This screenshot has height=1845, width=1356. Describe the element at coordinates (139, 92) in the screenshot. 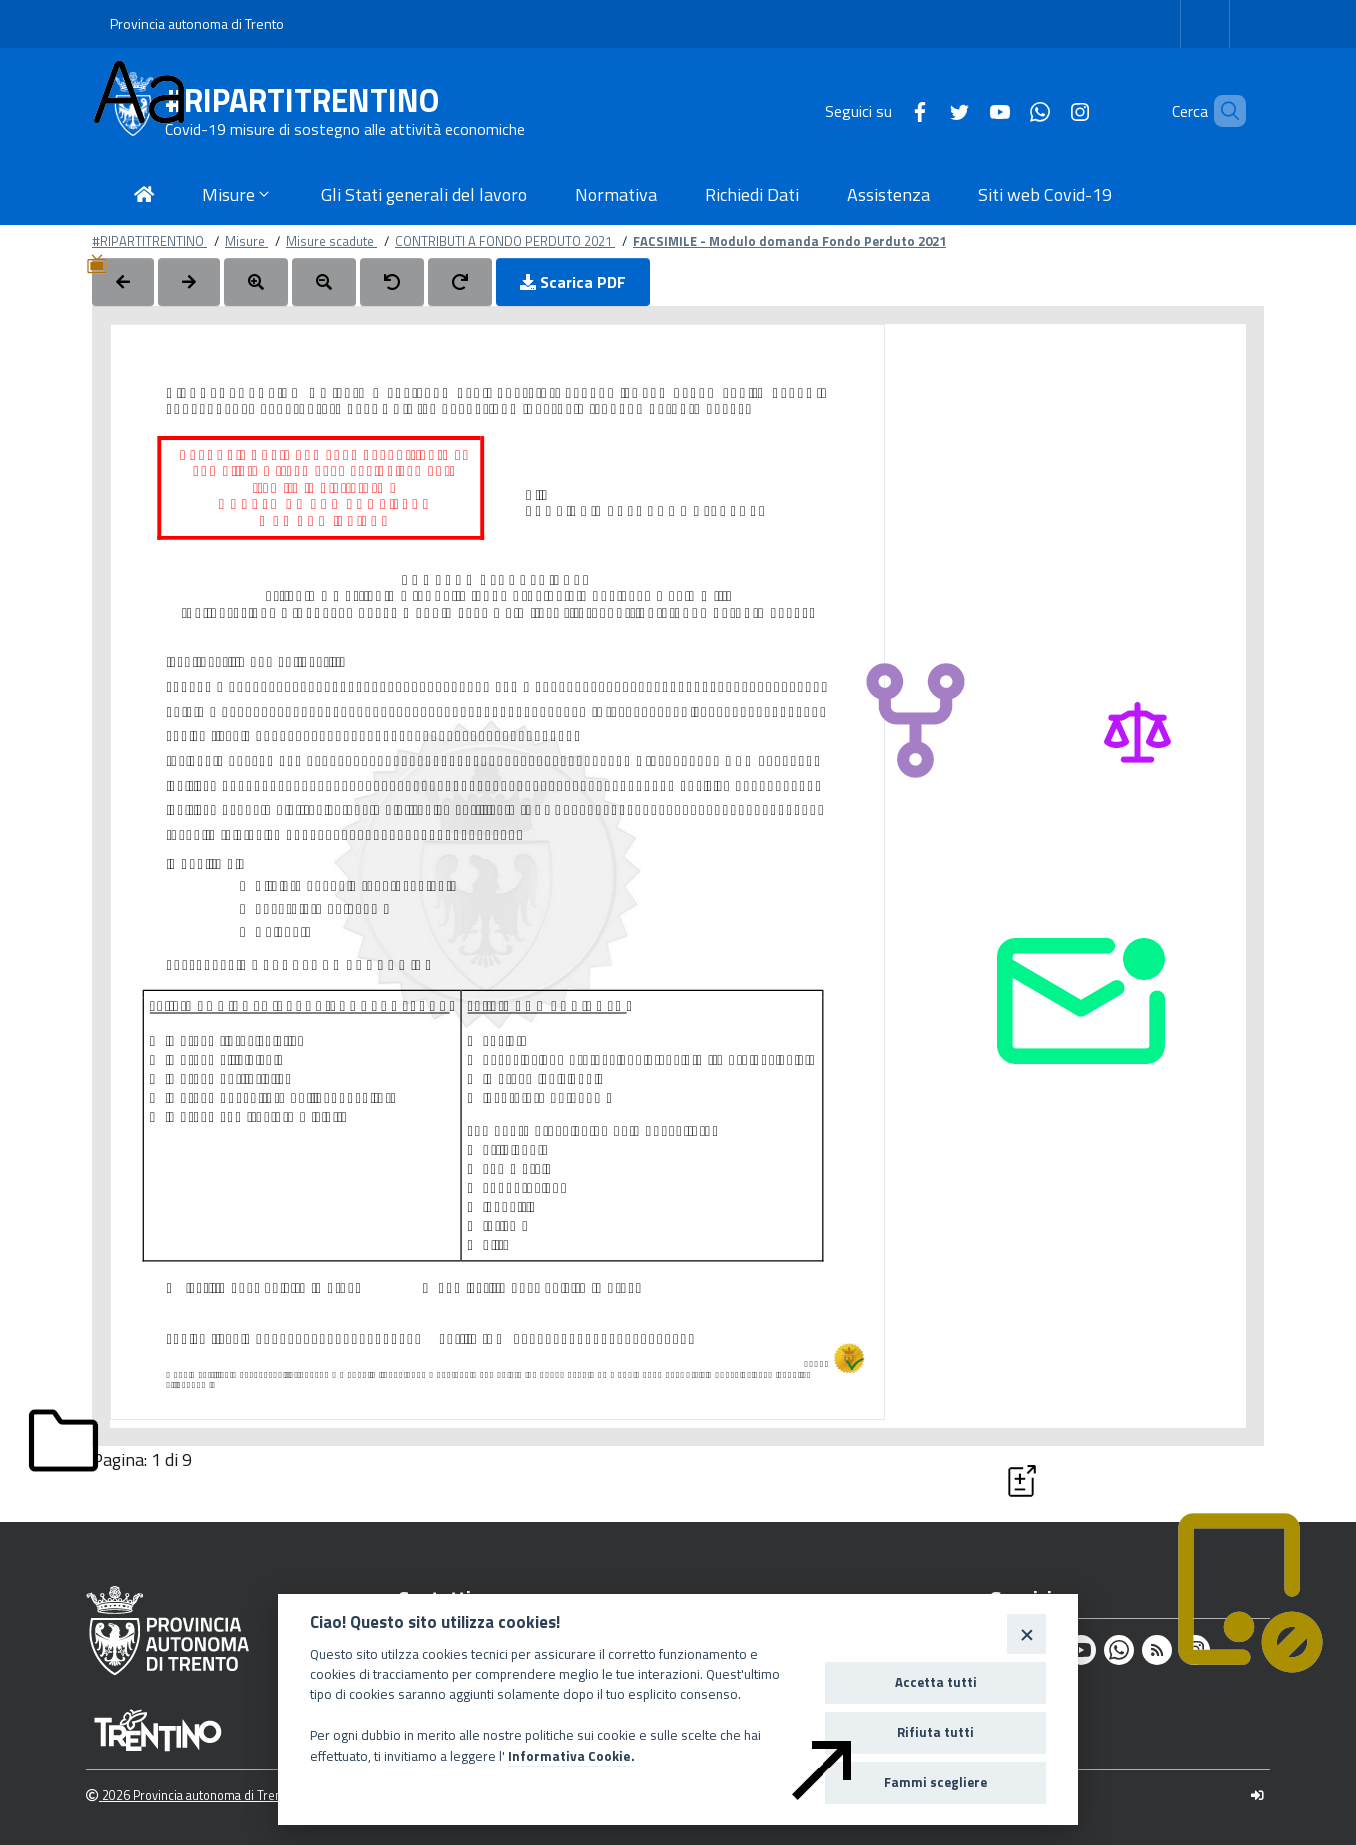

I see `adjust text formatting and font settings` at that location.